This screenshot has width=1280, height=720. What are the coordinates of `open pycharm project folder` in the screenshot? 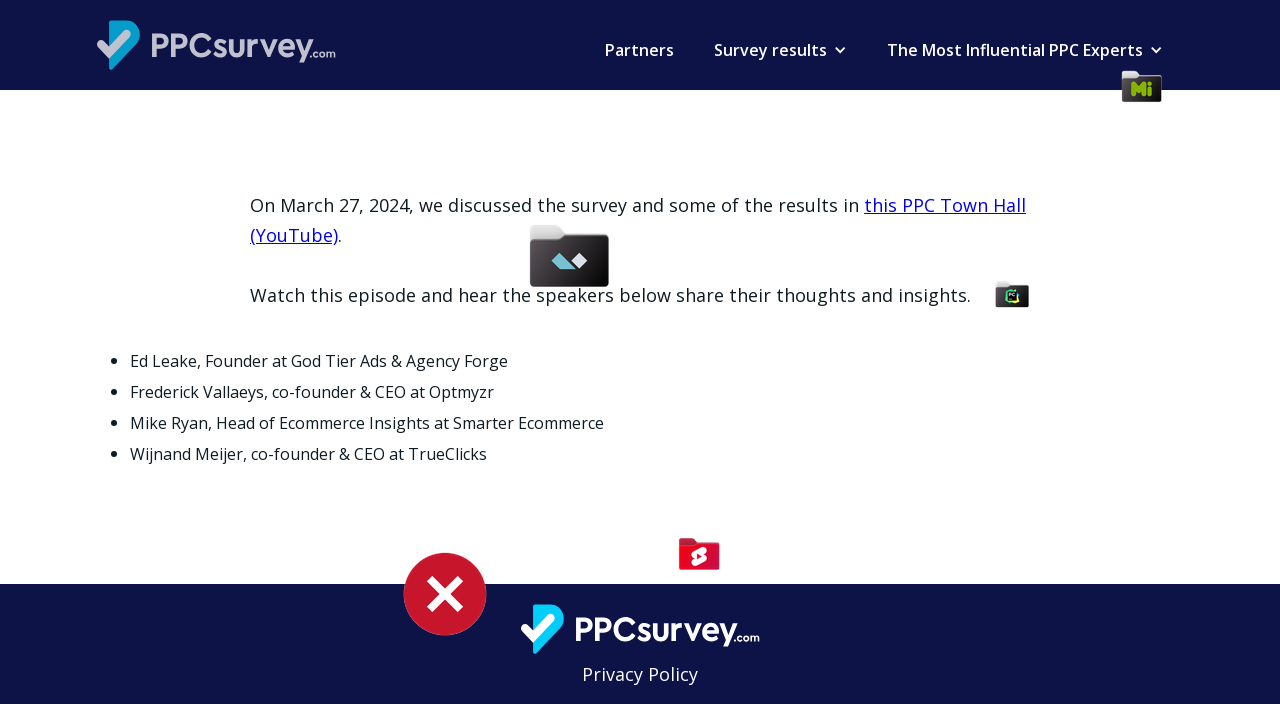 It's located at (1012, 295).